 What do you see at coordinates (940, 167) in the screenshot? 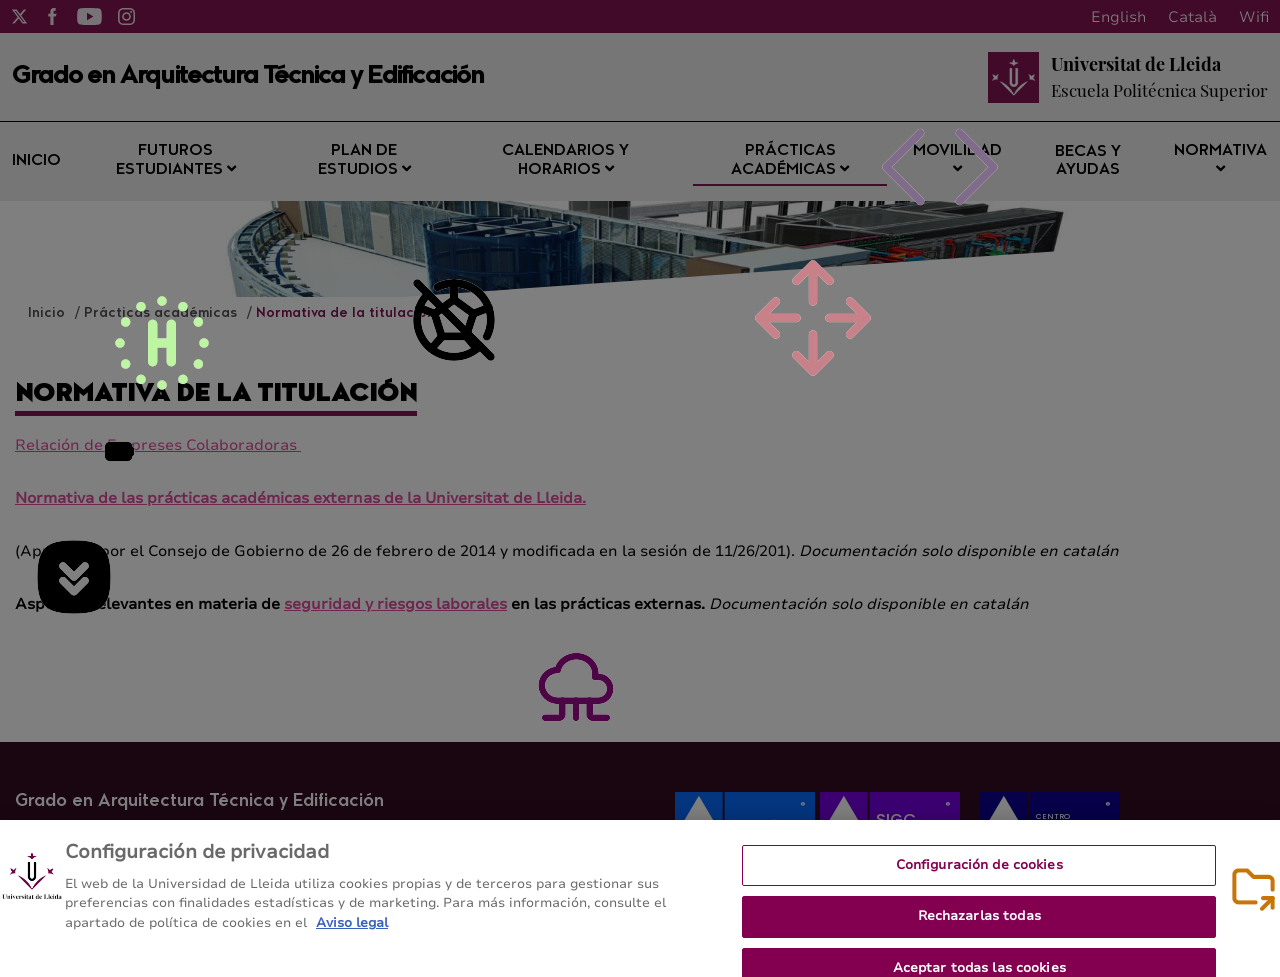
I see `view source code` at bounding box center [940, 167].